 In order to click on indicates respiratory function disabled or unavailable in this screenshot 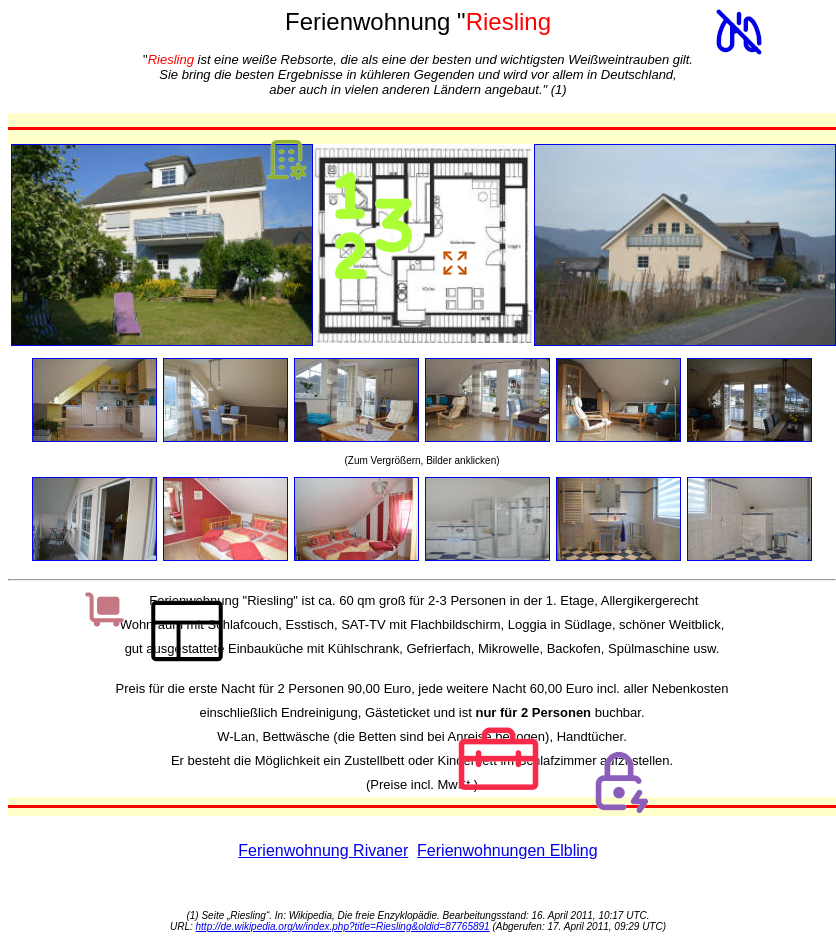, I will do `click(739, 32)`.